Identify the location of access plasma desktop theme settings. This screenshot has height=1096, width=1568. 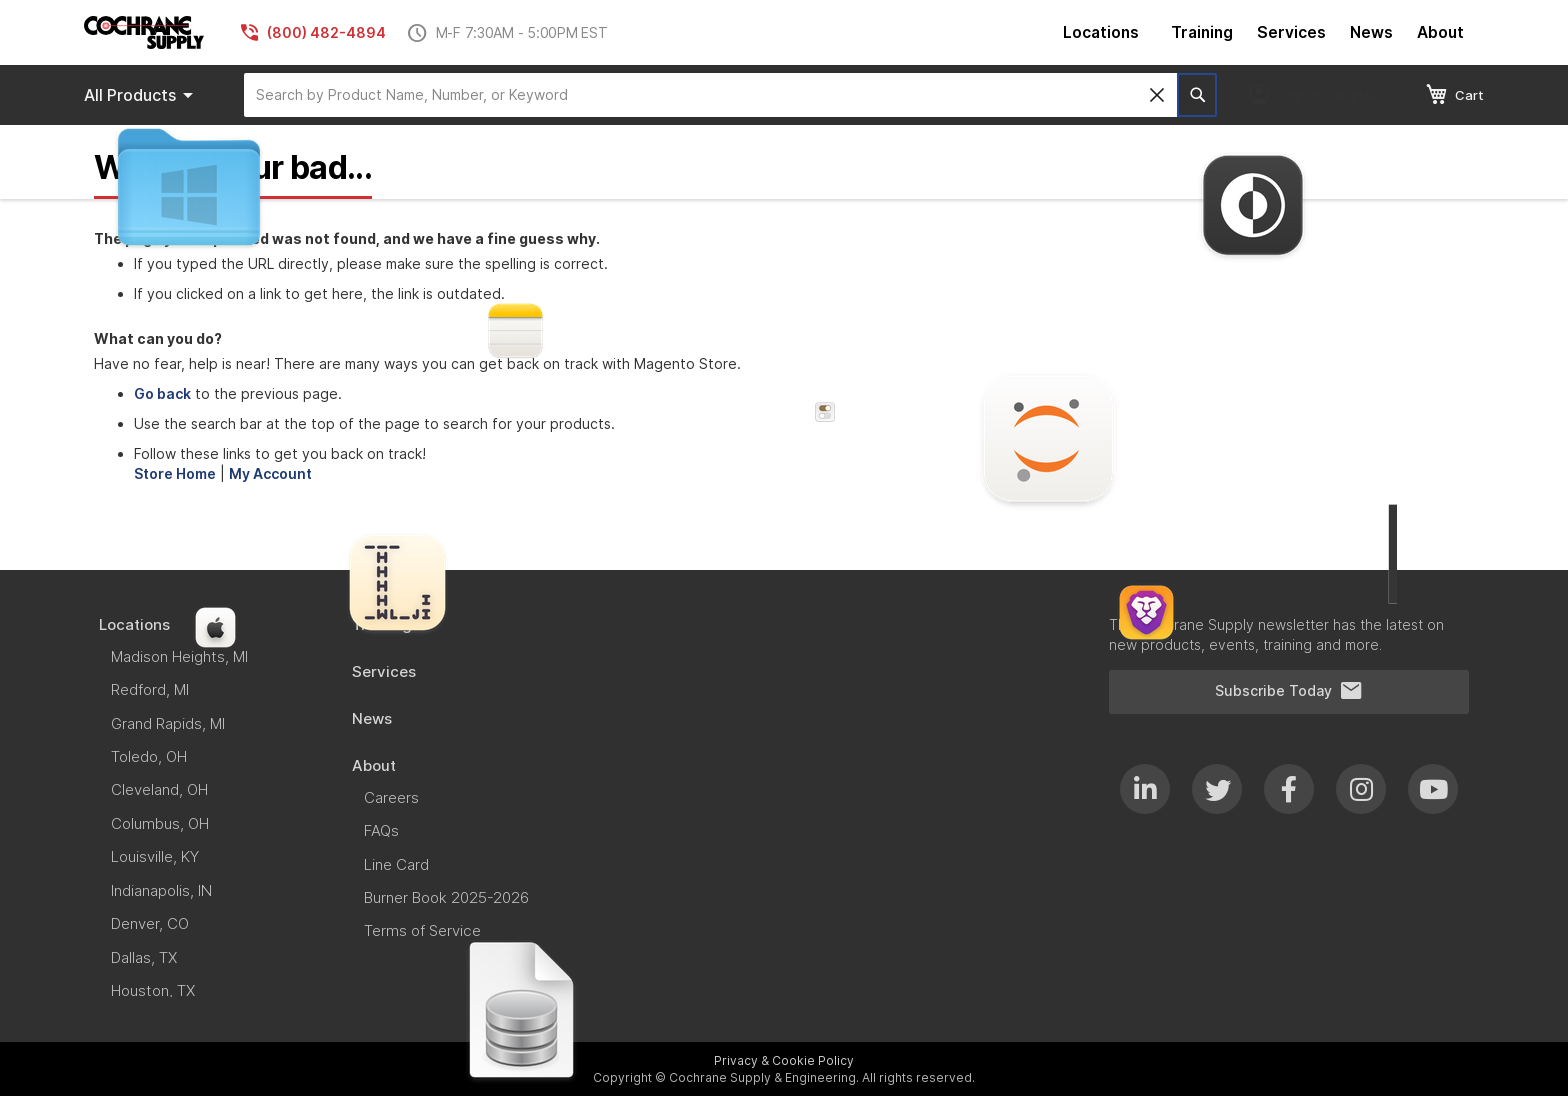
(1253, 207).